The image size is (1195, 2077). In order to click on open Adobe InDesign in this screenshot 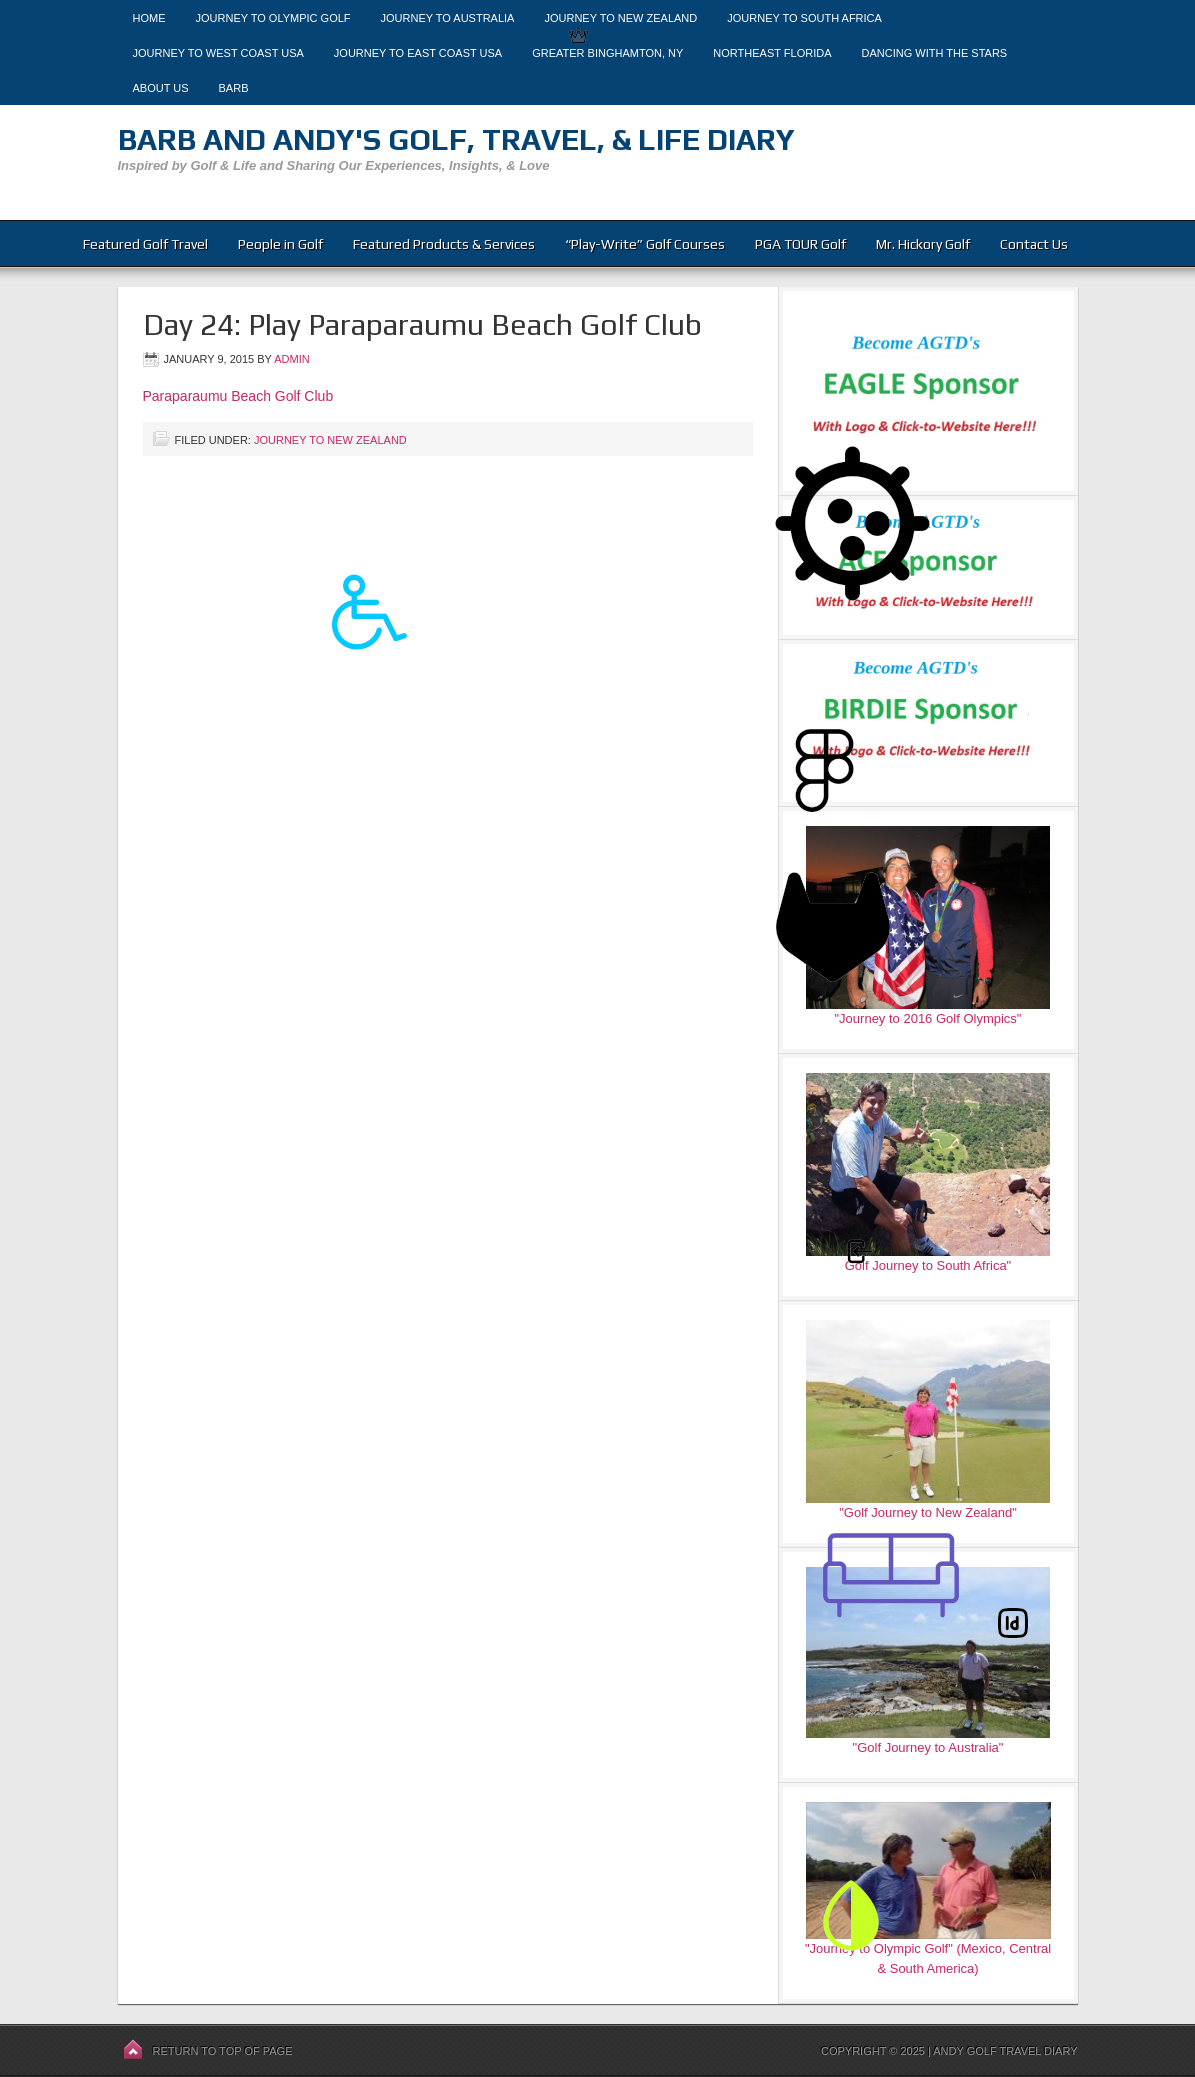, I will do `click(1013, 1623)`.